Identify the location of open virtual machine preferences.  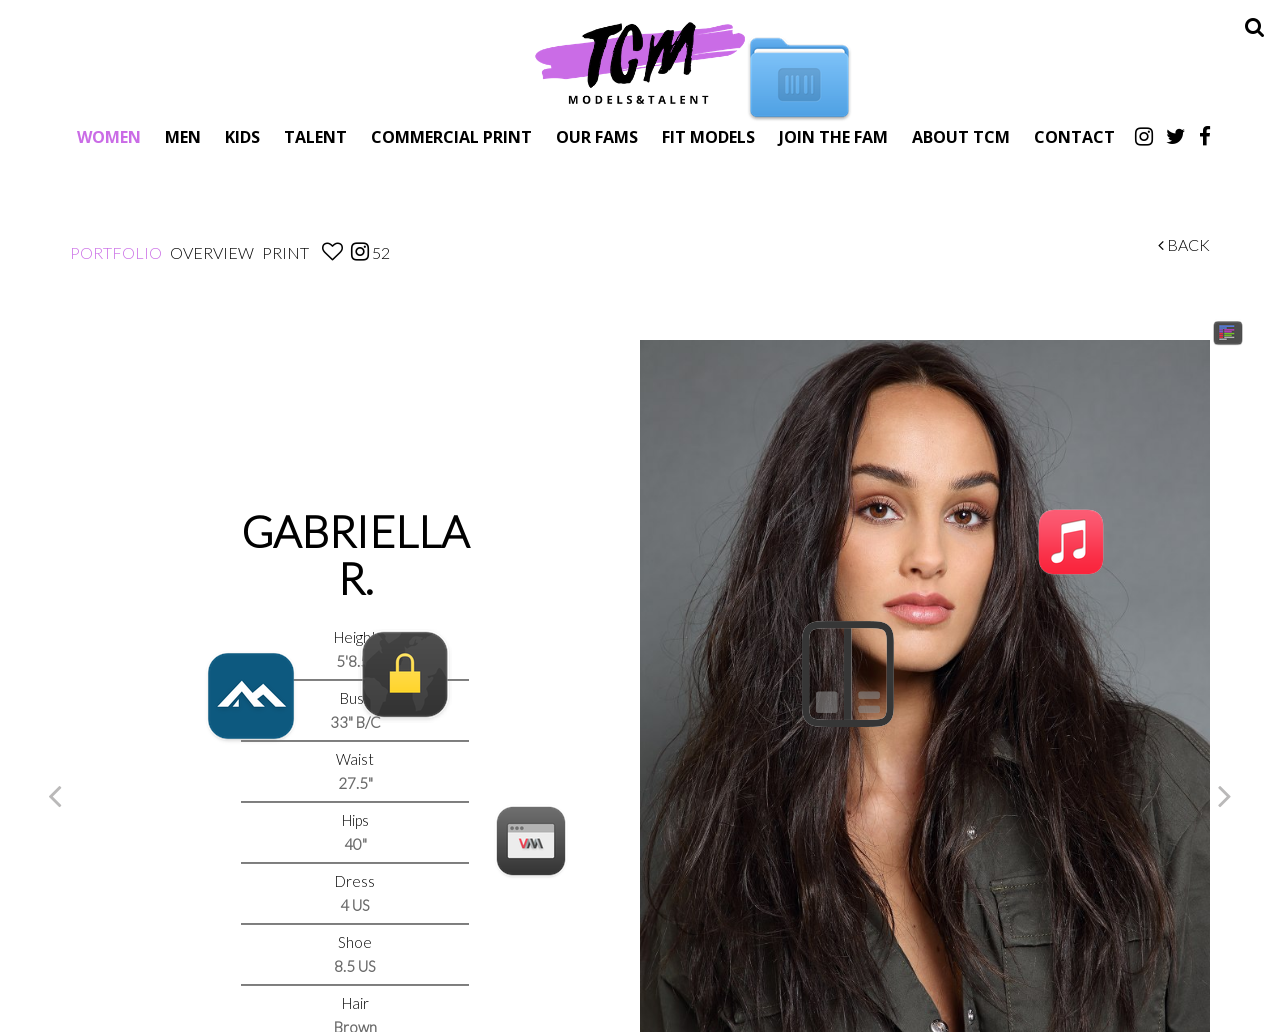
(531, 841).